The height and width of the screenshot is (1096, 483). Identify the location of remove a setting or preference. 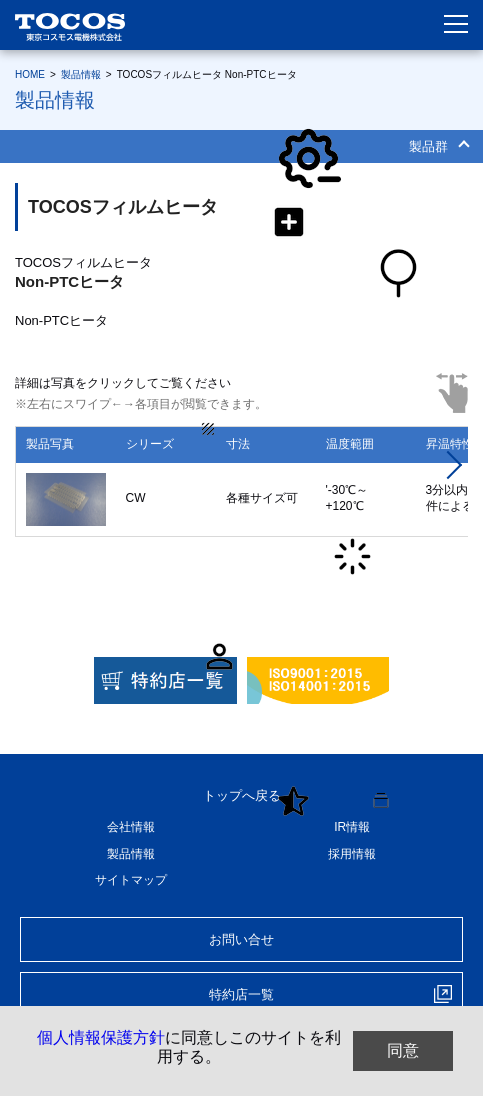
(308, 158).